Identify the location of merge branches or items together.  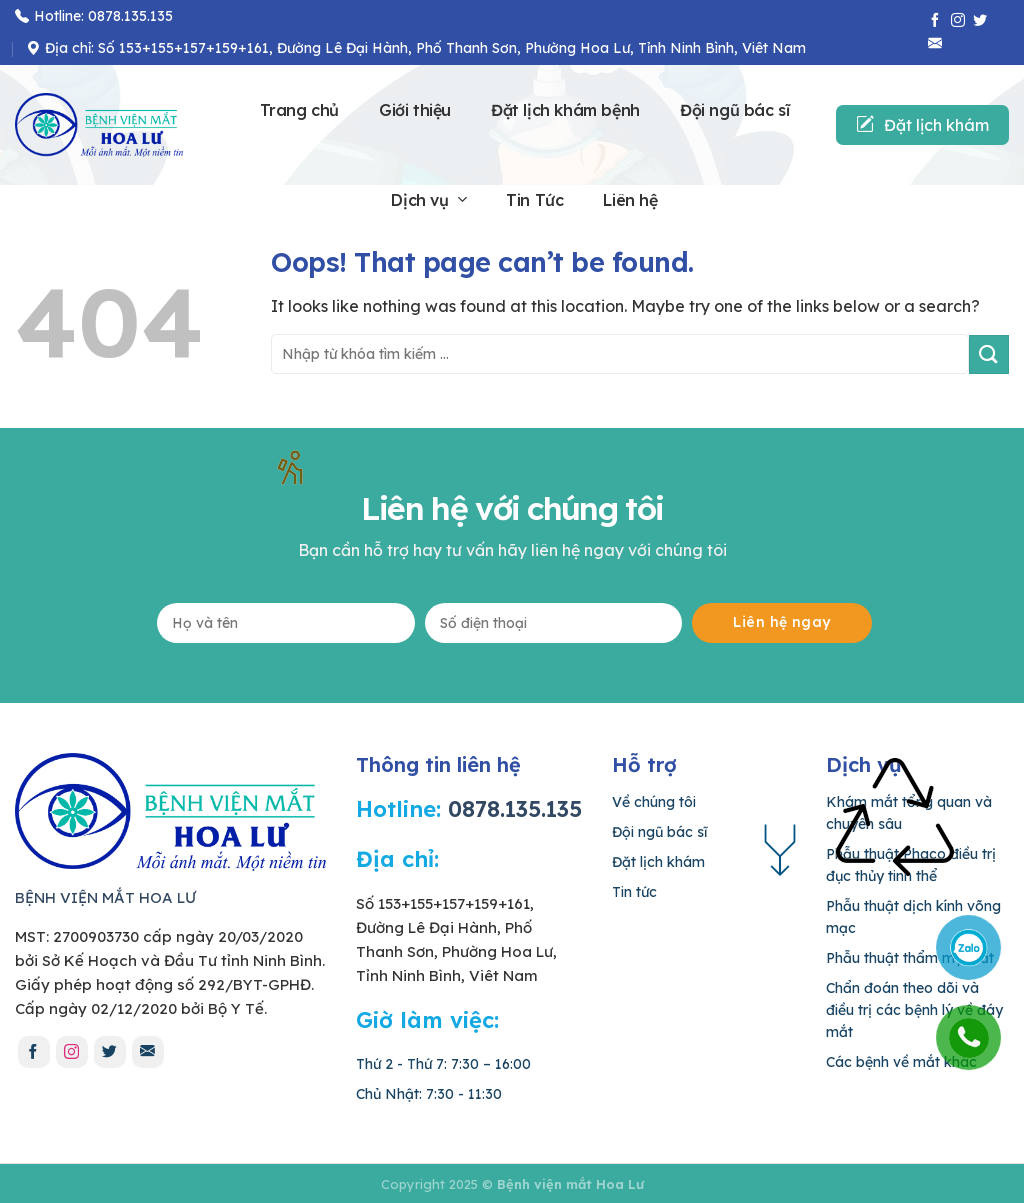
(780, 848).